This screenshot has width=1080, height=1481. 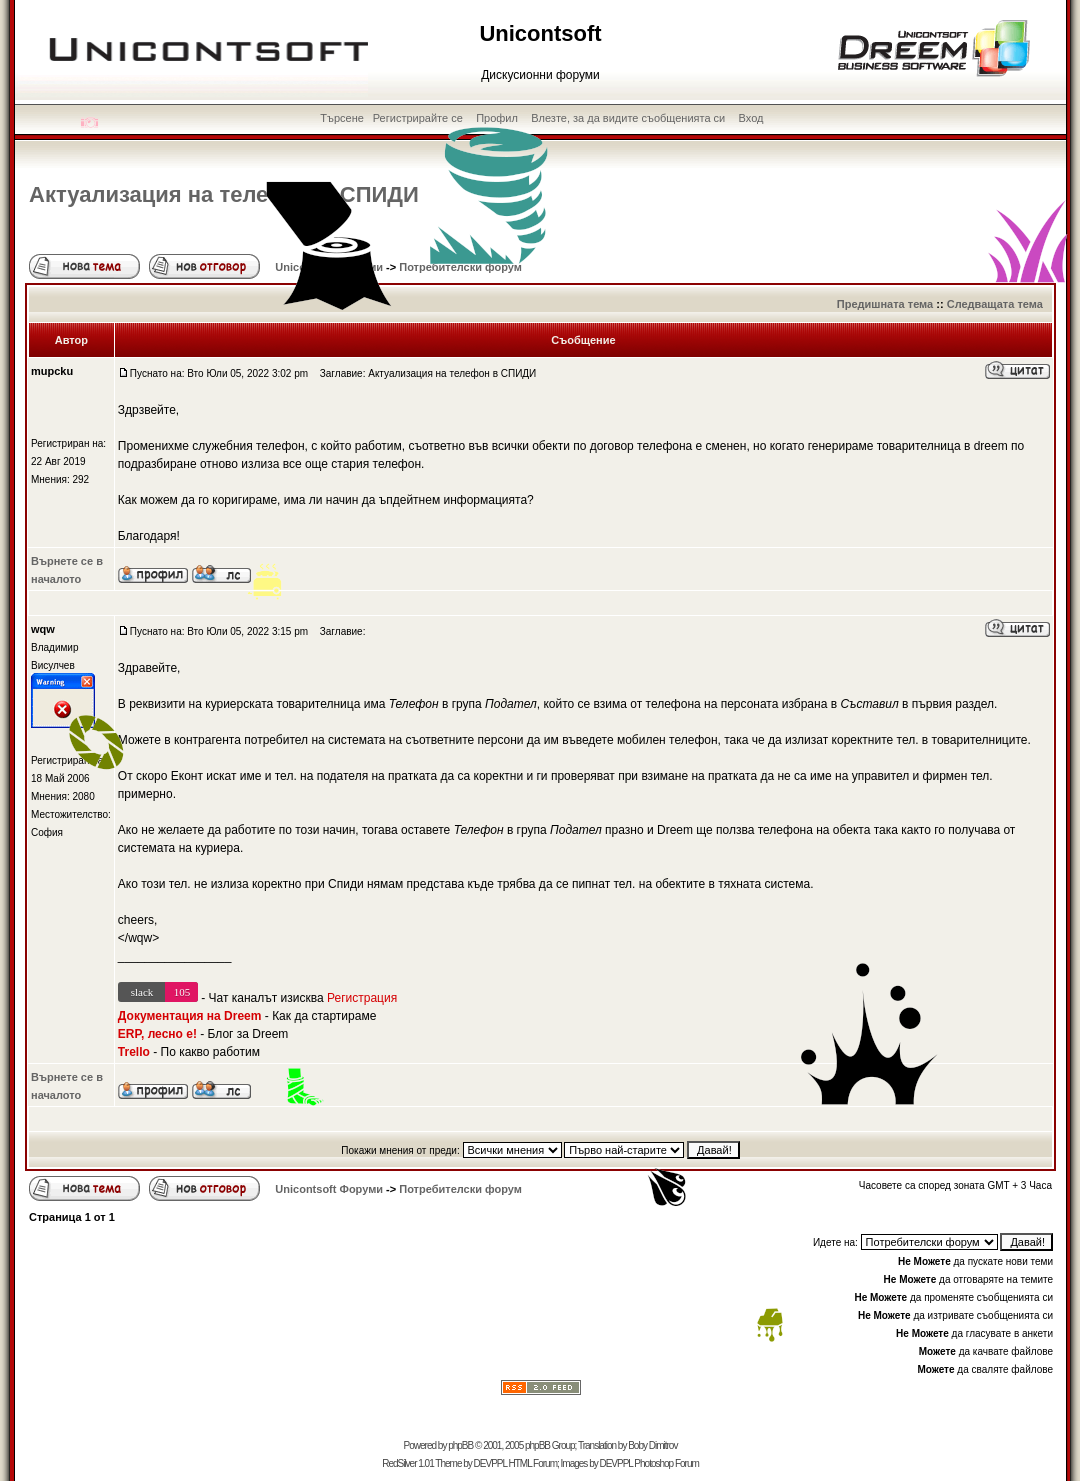 I want to click on indicates tall grass or vegetation area in game, so click(x=1028, y=239).